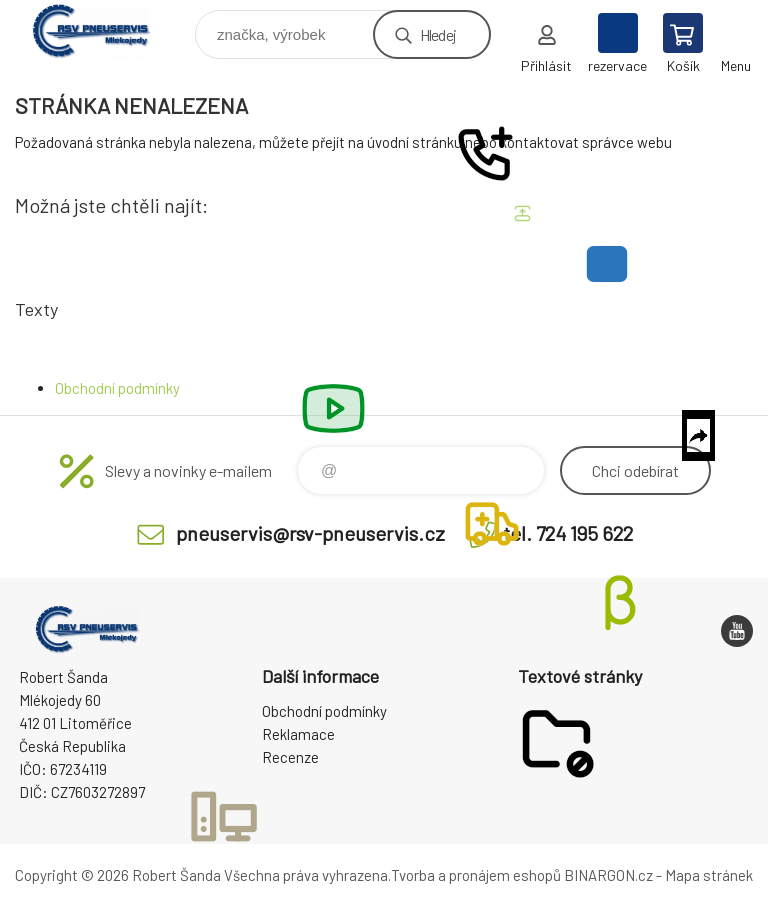 Image resolution: width=768 pixels, height=911 pixels. I want to click on share your mobile screen, so click(698, 435).